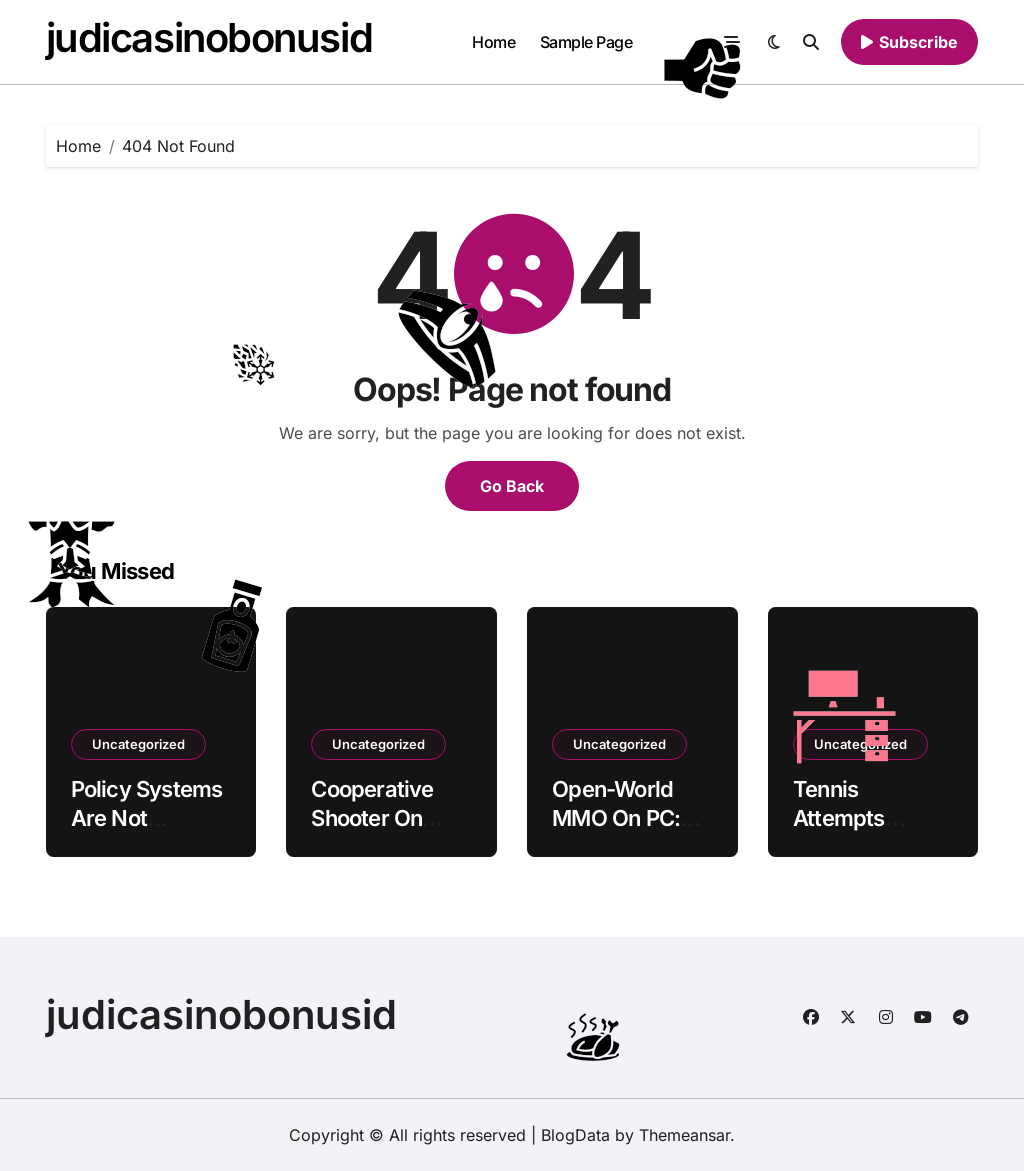  Describe the element at coordinates (254, 365) in the screenshot. I see `cast ice or frost spell` at that location.